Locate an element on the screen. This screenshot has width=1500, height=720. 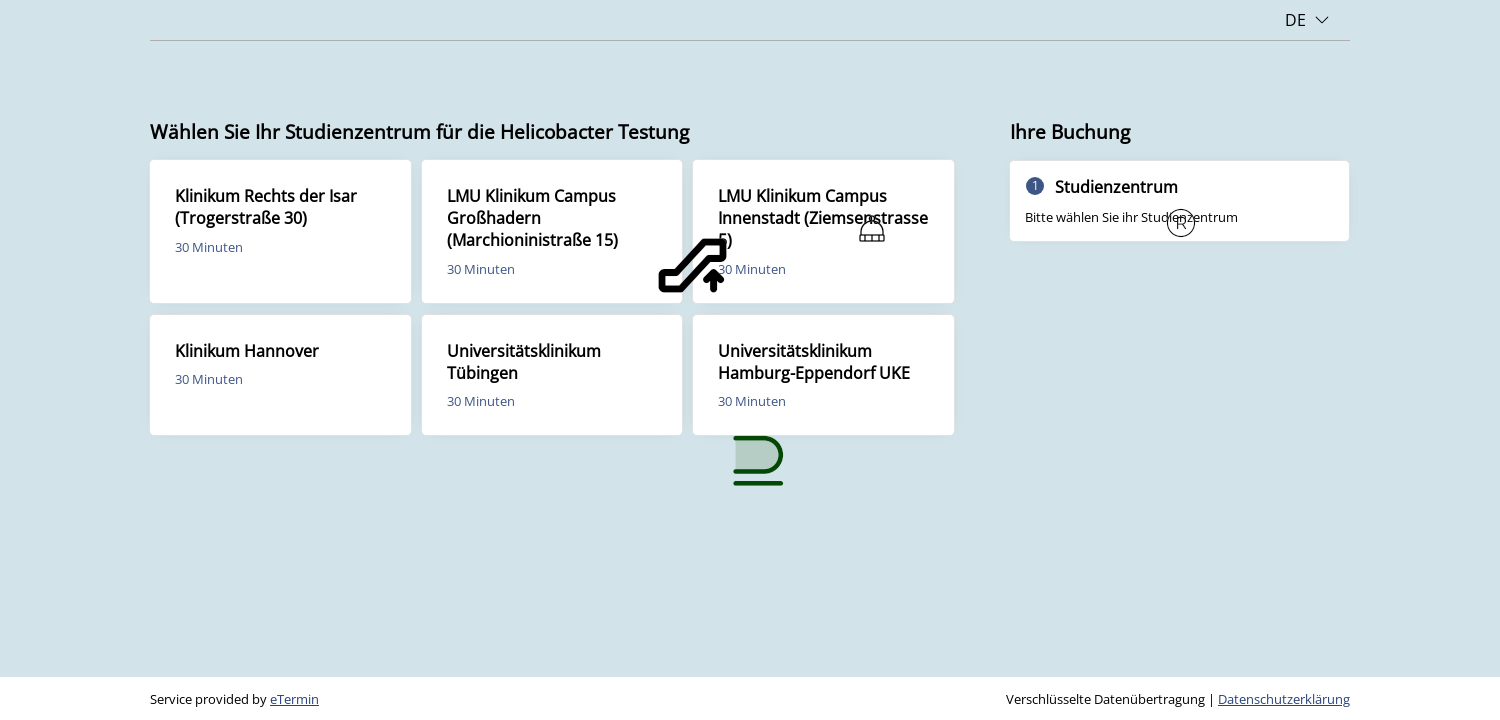
indicates registered trademark status is located at coordinates (1181, 223).